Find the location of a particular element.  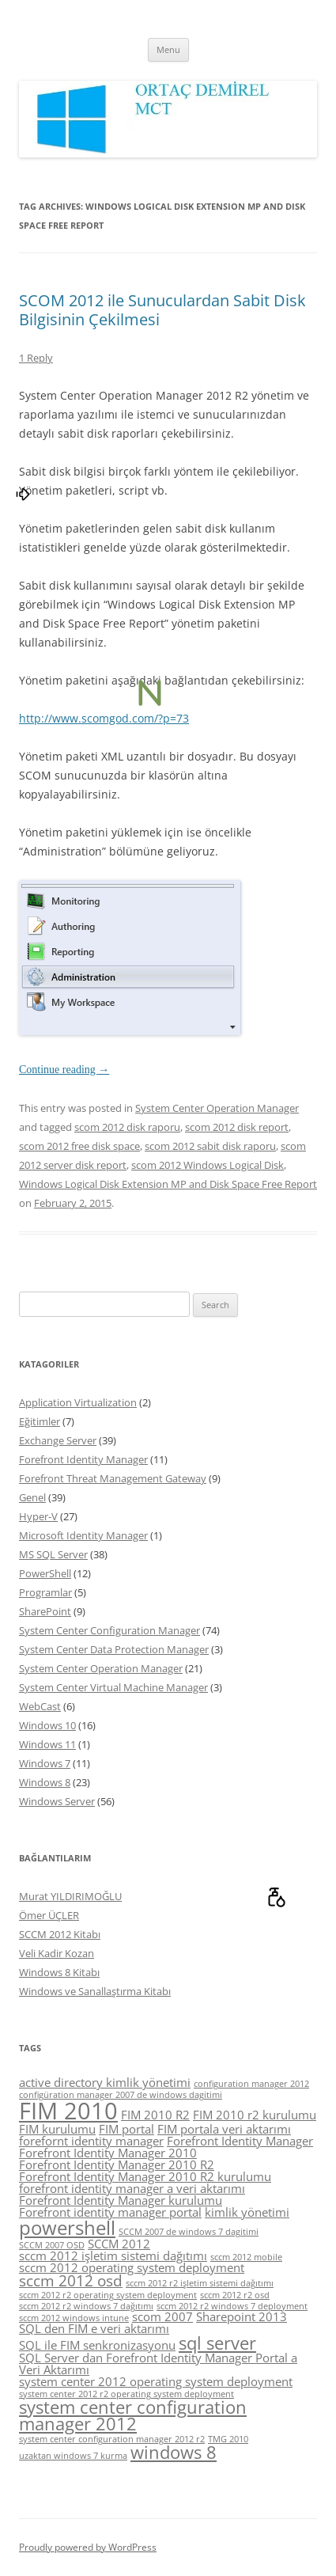

access hand sanitizer or soap dispenser location is located at coordinates (276, 1897).